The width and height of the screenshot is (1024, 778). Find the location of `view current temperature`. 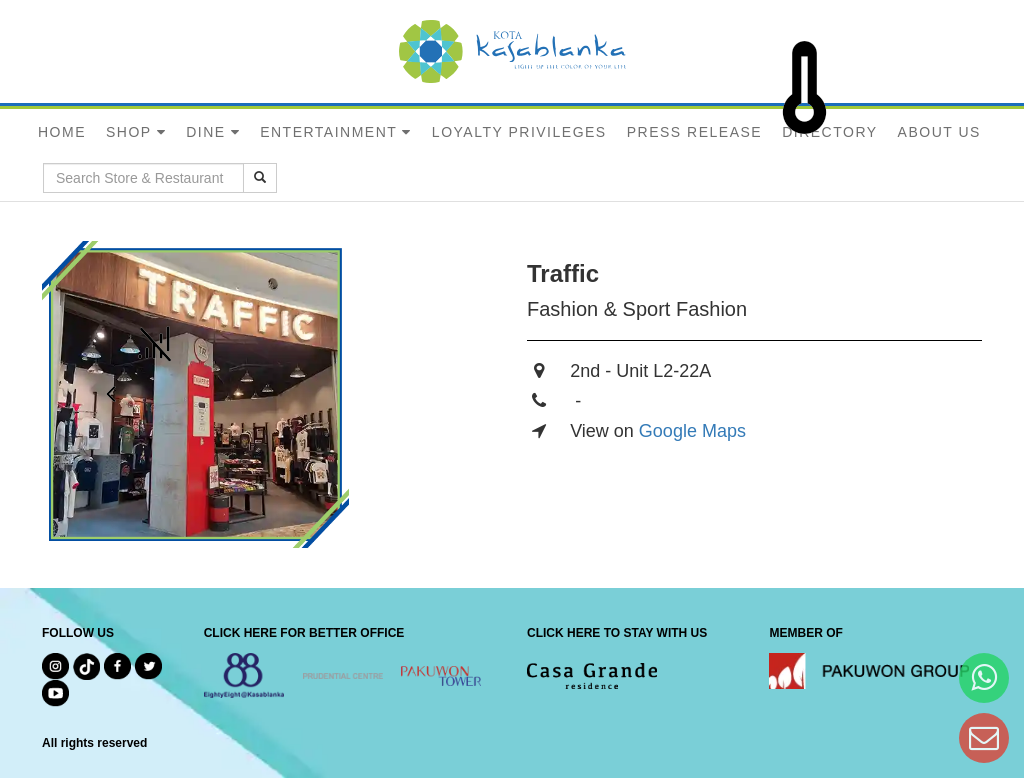

view current temperature is located at coordinates (804, 87).